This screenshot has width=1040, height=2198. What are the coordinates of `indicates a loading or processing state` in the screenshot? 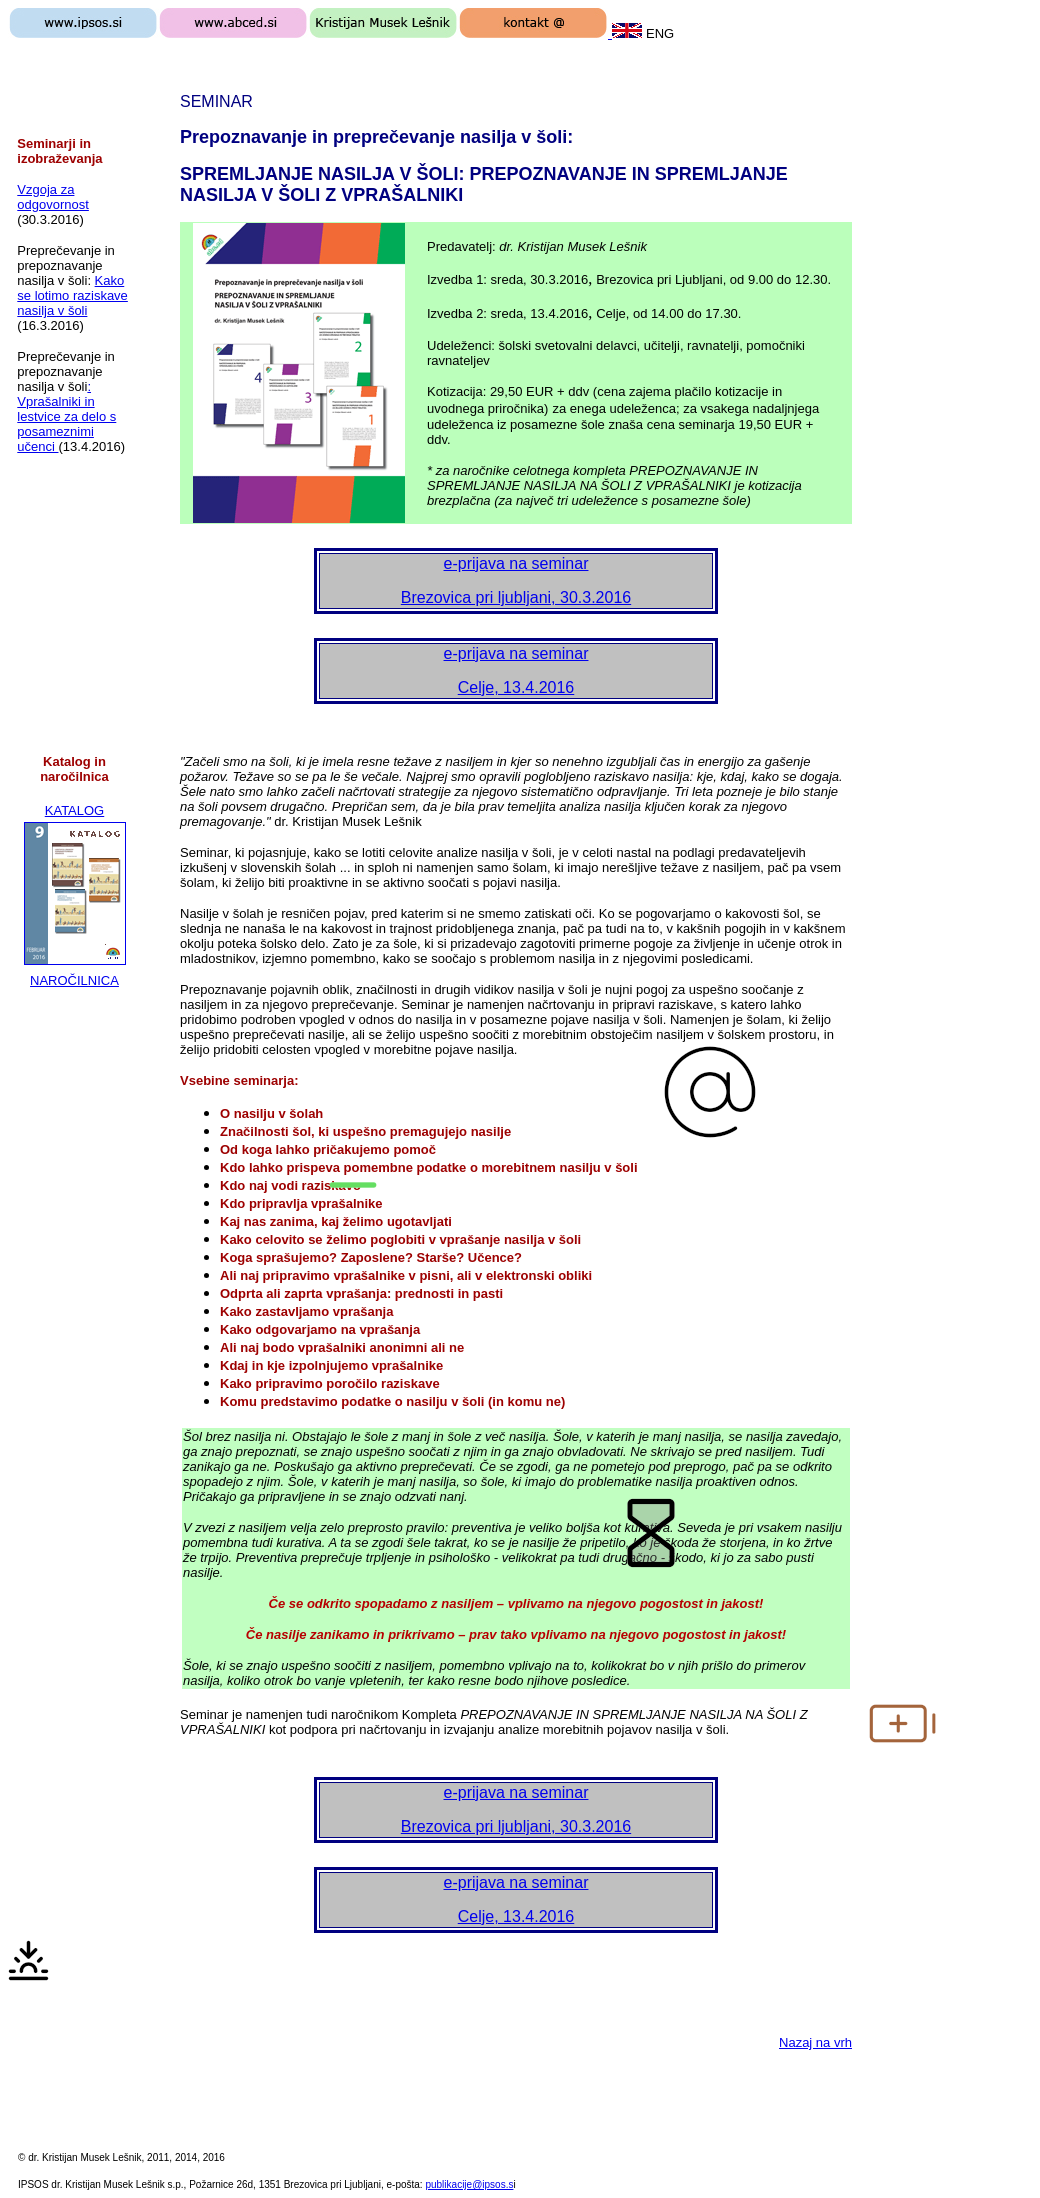 It's located at (651, 1533).